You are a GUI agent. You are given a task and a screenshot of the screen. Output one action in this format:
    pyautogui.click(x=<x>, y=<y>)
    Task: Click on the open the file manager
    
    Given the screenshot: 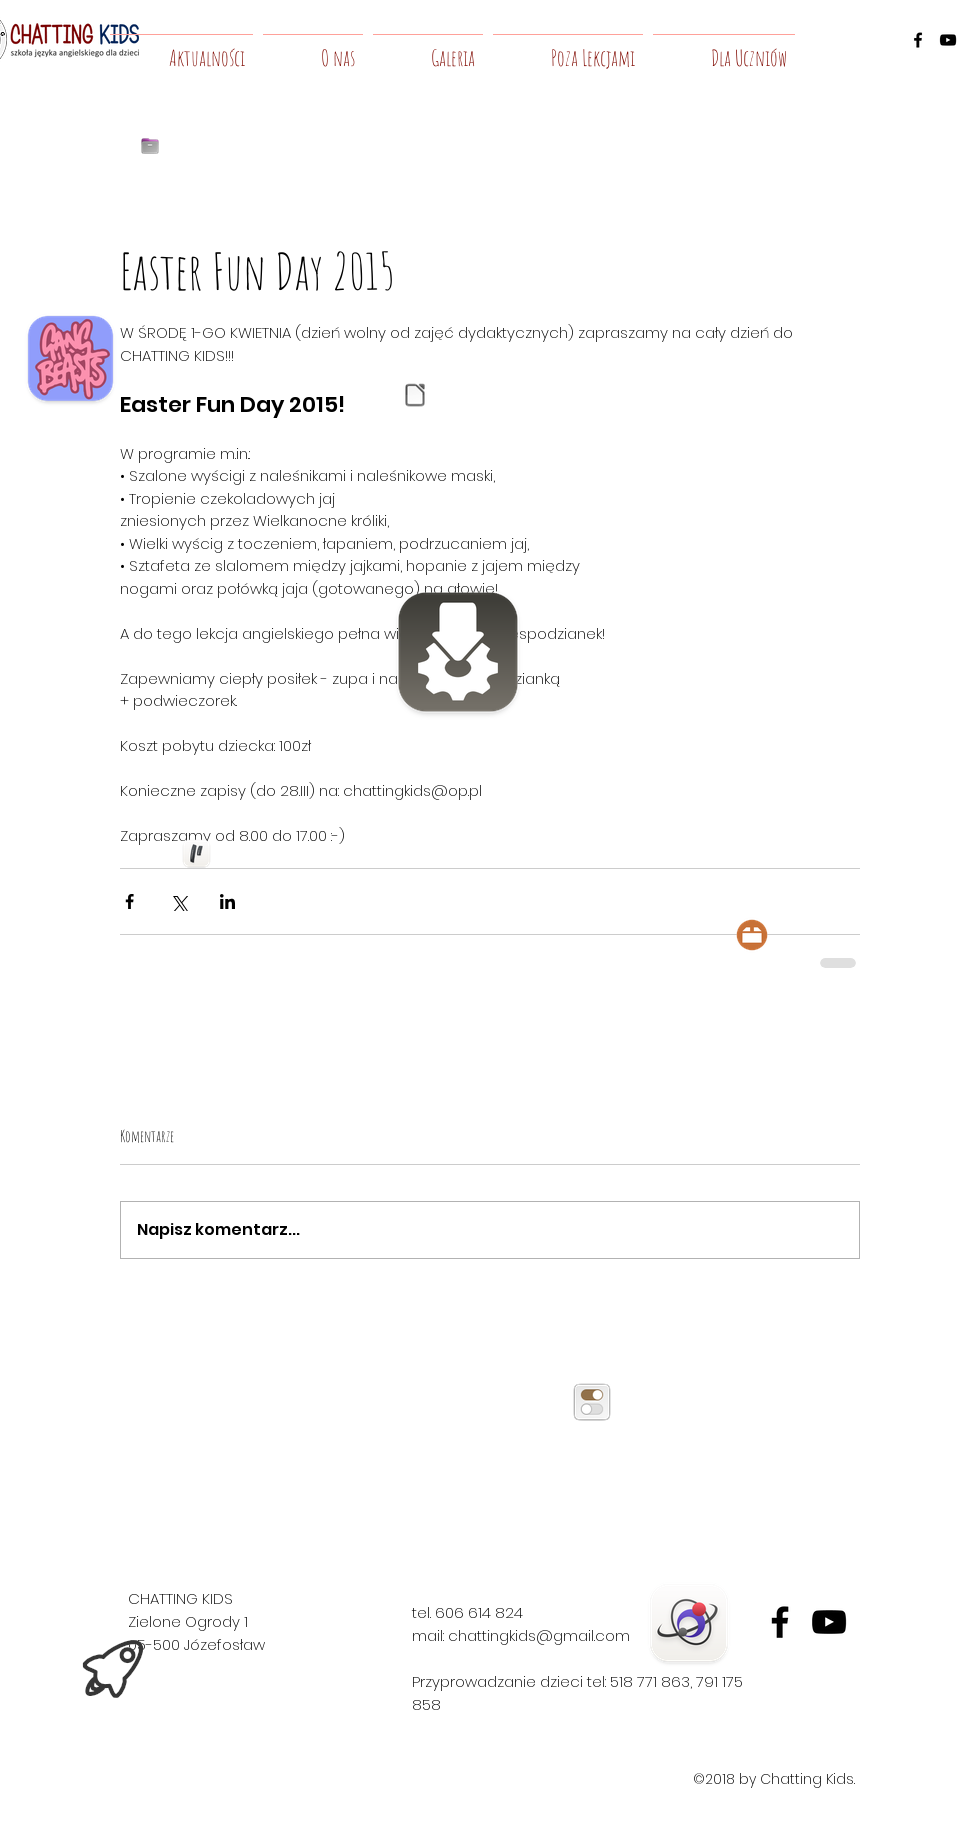 What is the action you would take?
    pyautogui.click(x=150, y=146)
    